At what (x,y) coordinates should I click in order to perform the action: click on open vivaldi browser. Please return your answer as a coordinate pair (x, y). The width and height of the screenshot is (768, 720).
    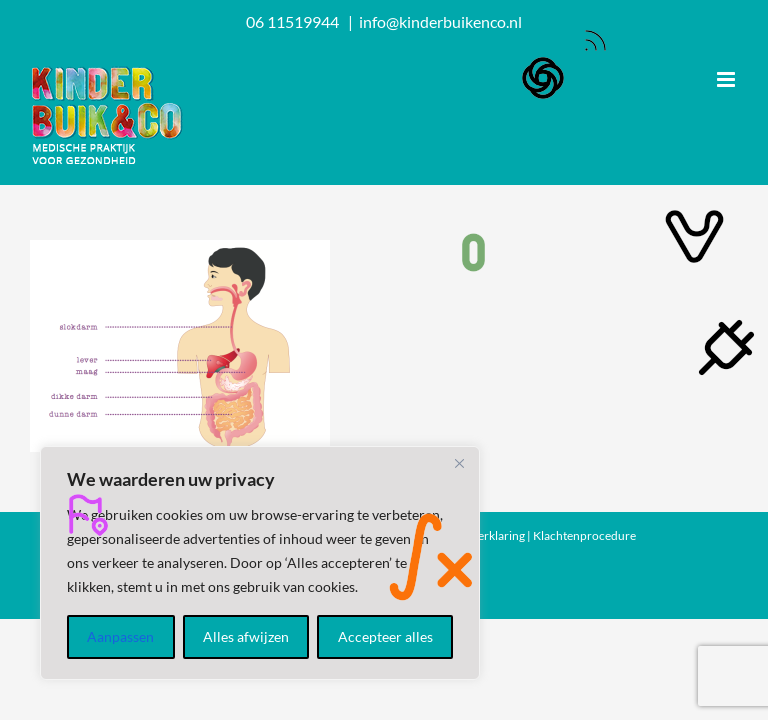
    Looking at the image, I should click on (694, 236).